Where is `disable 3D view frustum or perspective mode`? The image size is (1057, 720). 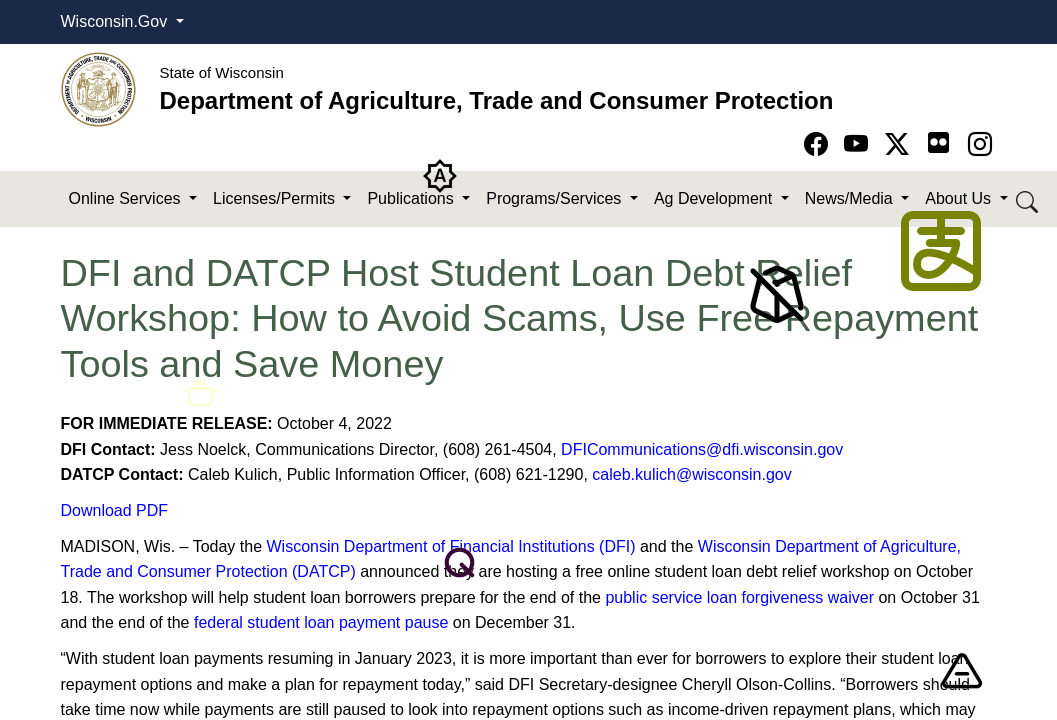 disable 3D view frustum or perspective mode is located at coordinates (777, 295).